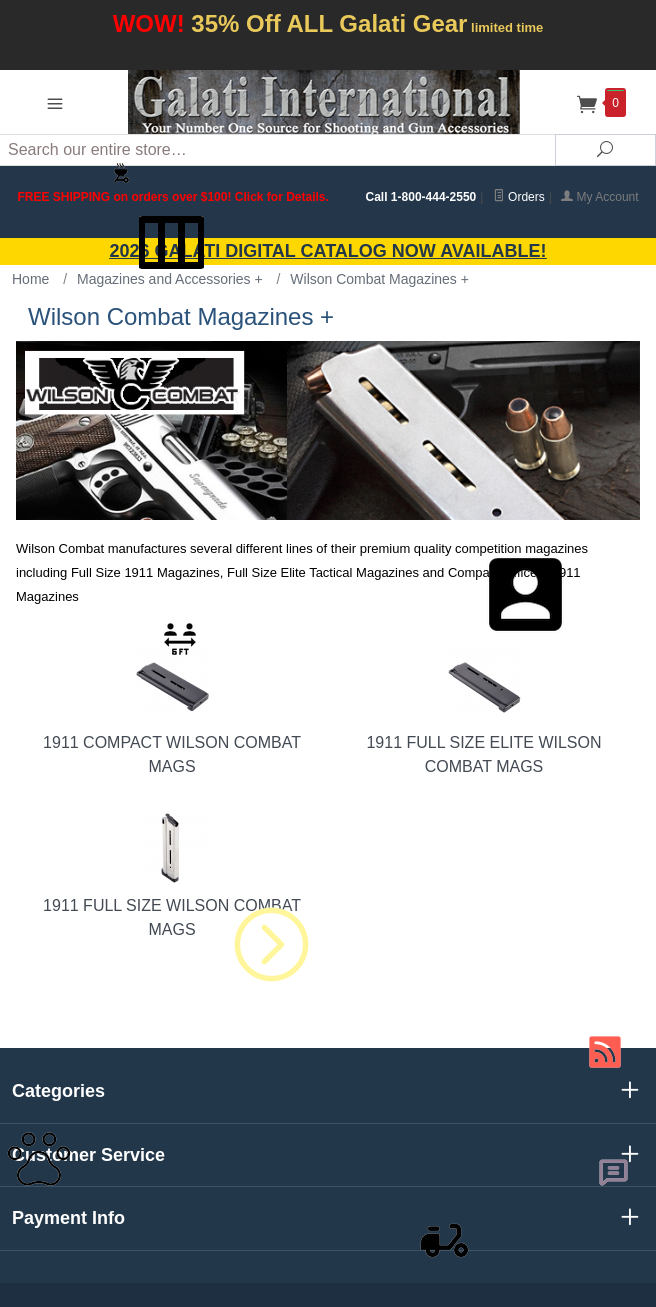 Image resolution: width=656 pixels, height=1307 pixels. Describe the element at coordinates (605, 1052) in the screenshot. I see `subscribe to RSS feed` at that location.